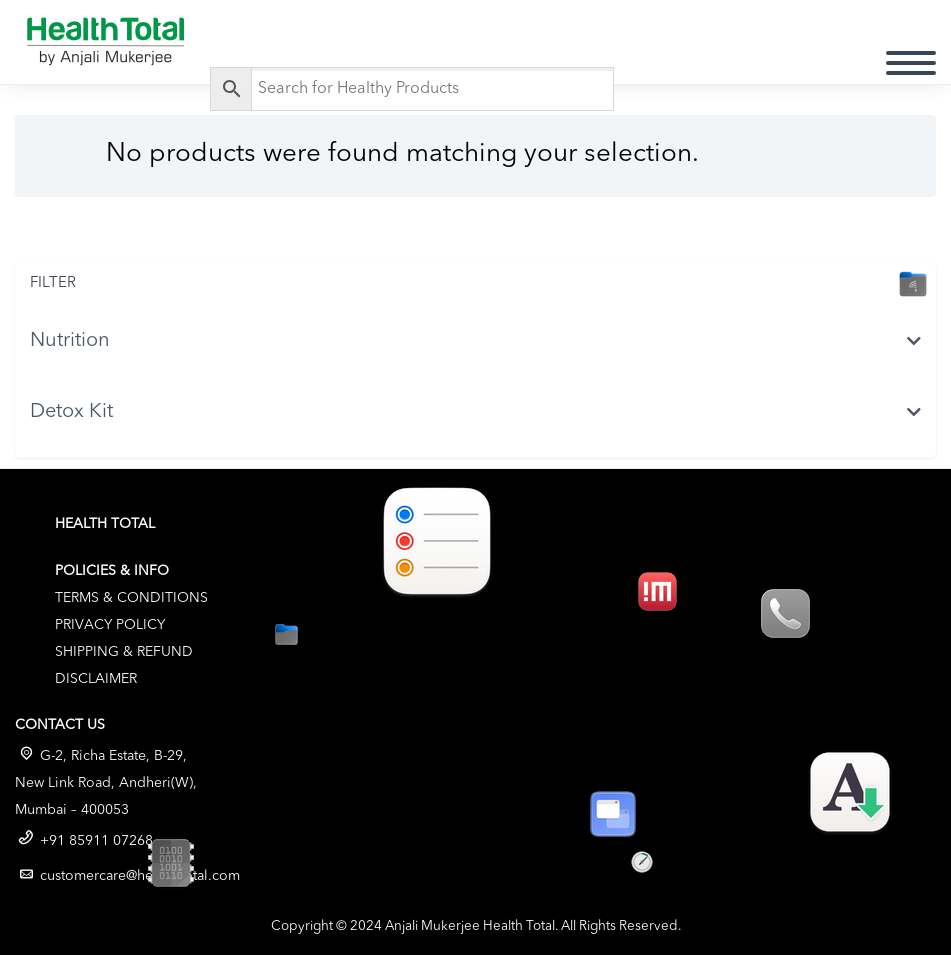 Image resolution: width=951 pixels, height=955 pixels. What do you see at coordinates (850, 792) in the screenshot?
I see `download and install new fonts` at bounding box center [850, 792].